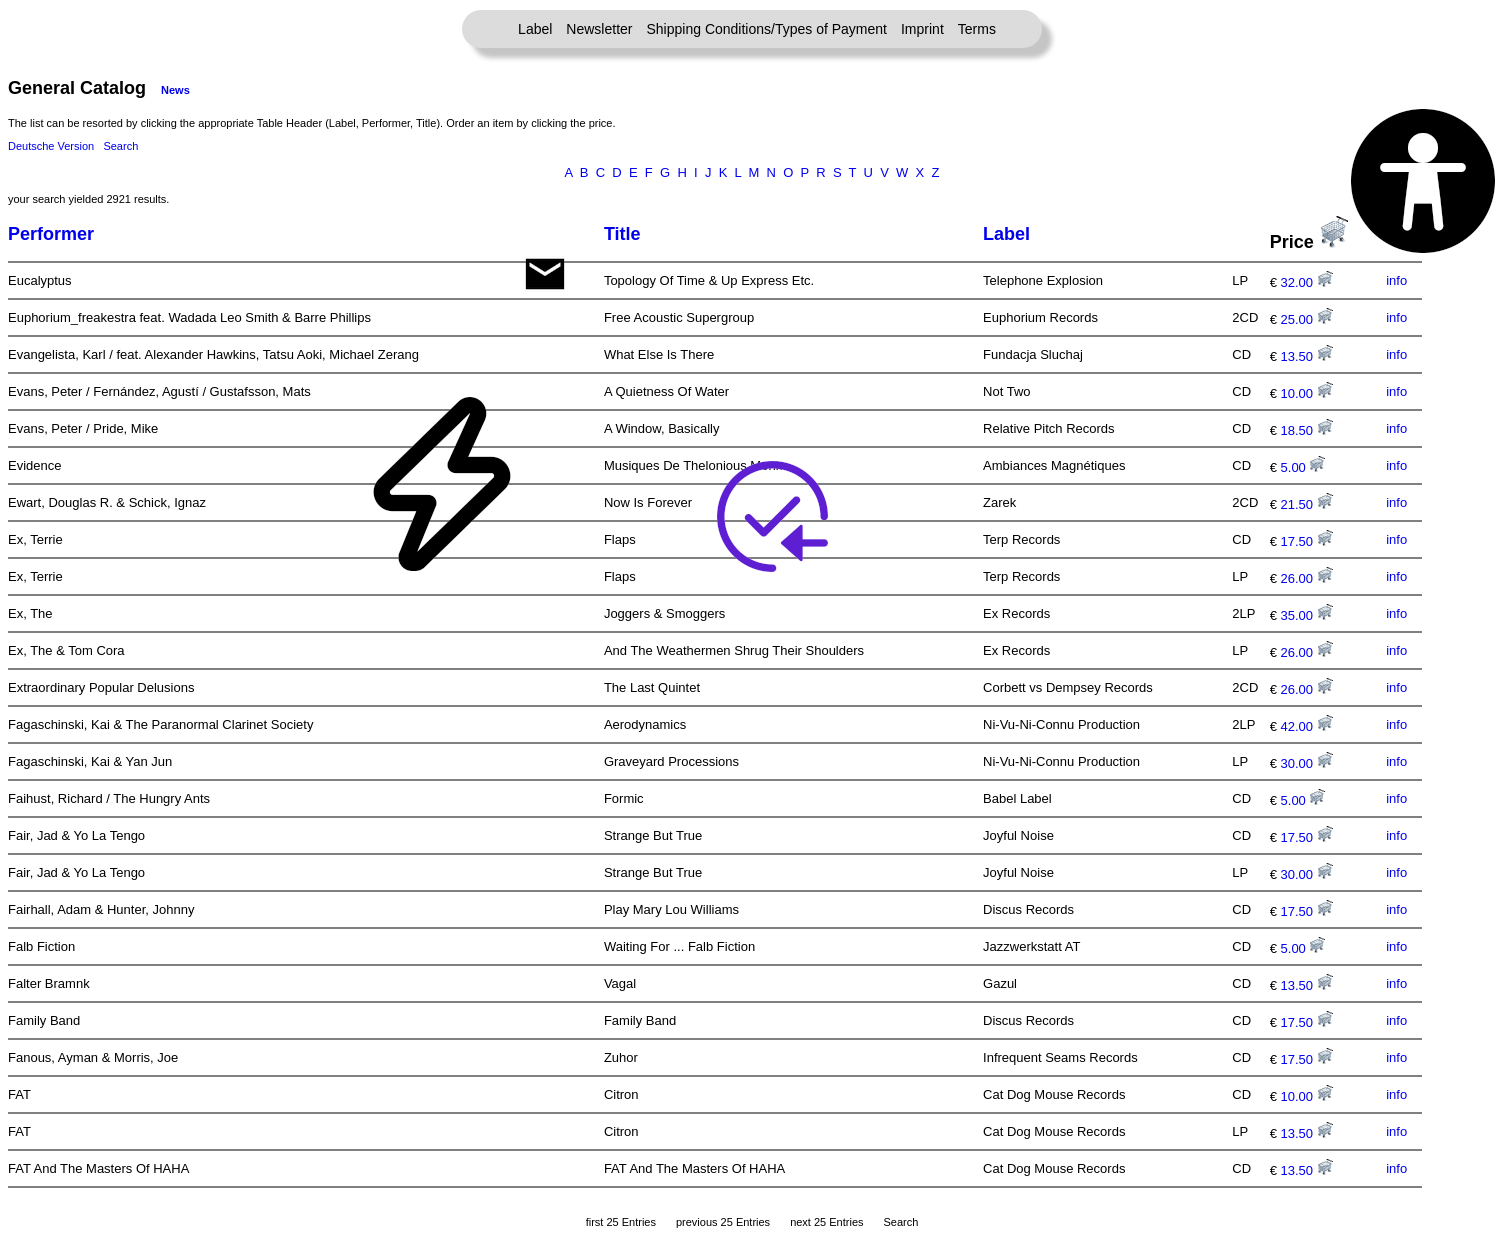 The width and height of the screenshot is (1504, 1246). What do you see at coordinates (1423, 181) in the screenshot?
I see `access accessibility settings` at bounding box center [1423, 181].